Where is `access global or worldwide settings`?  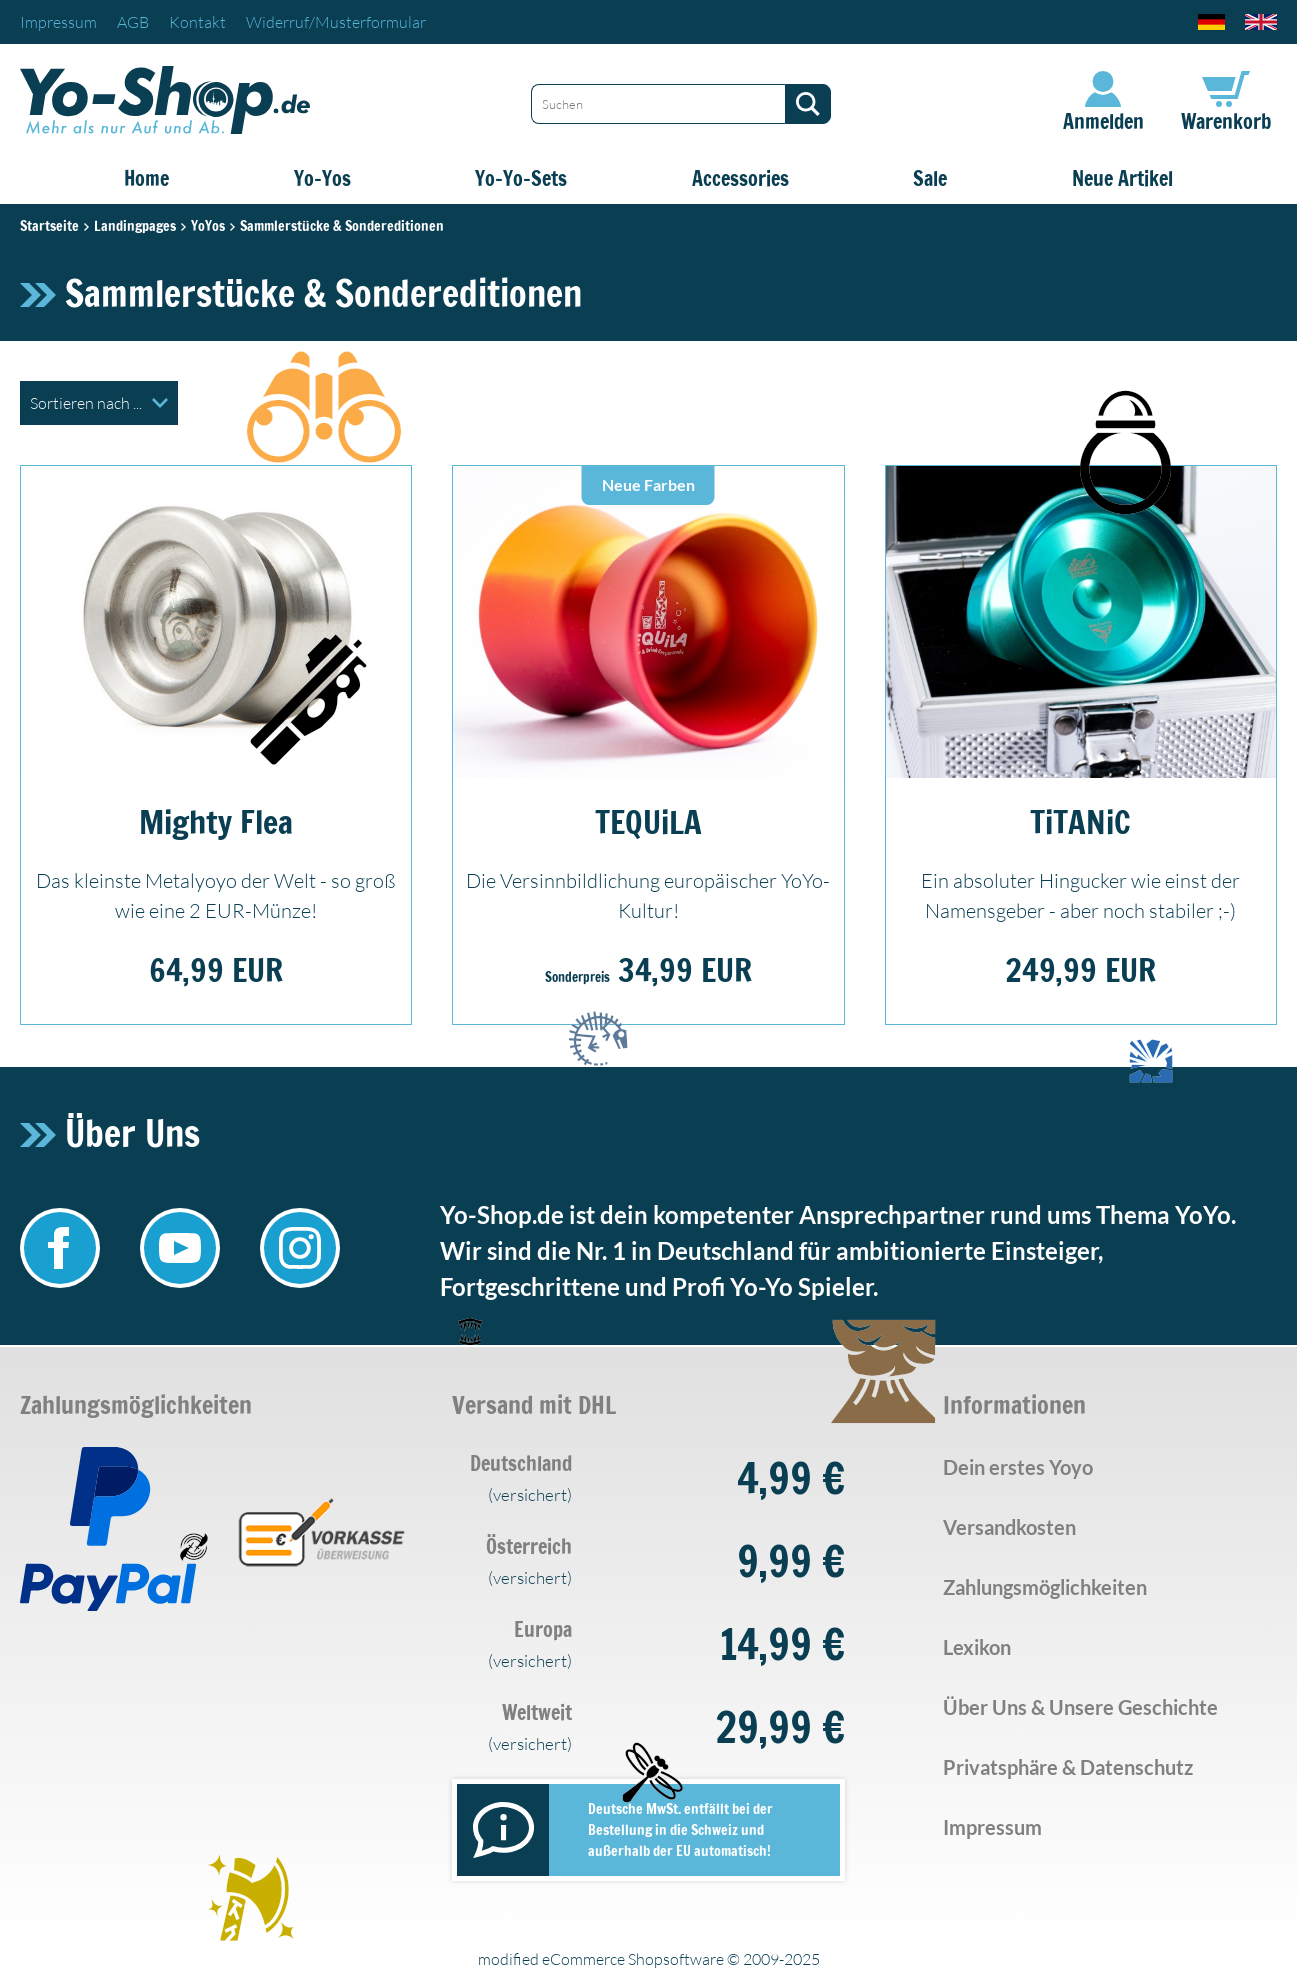
access global or worldwide settings is located at coordinates (1125, 452).